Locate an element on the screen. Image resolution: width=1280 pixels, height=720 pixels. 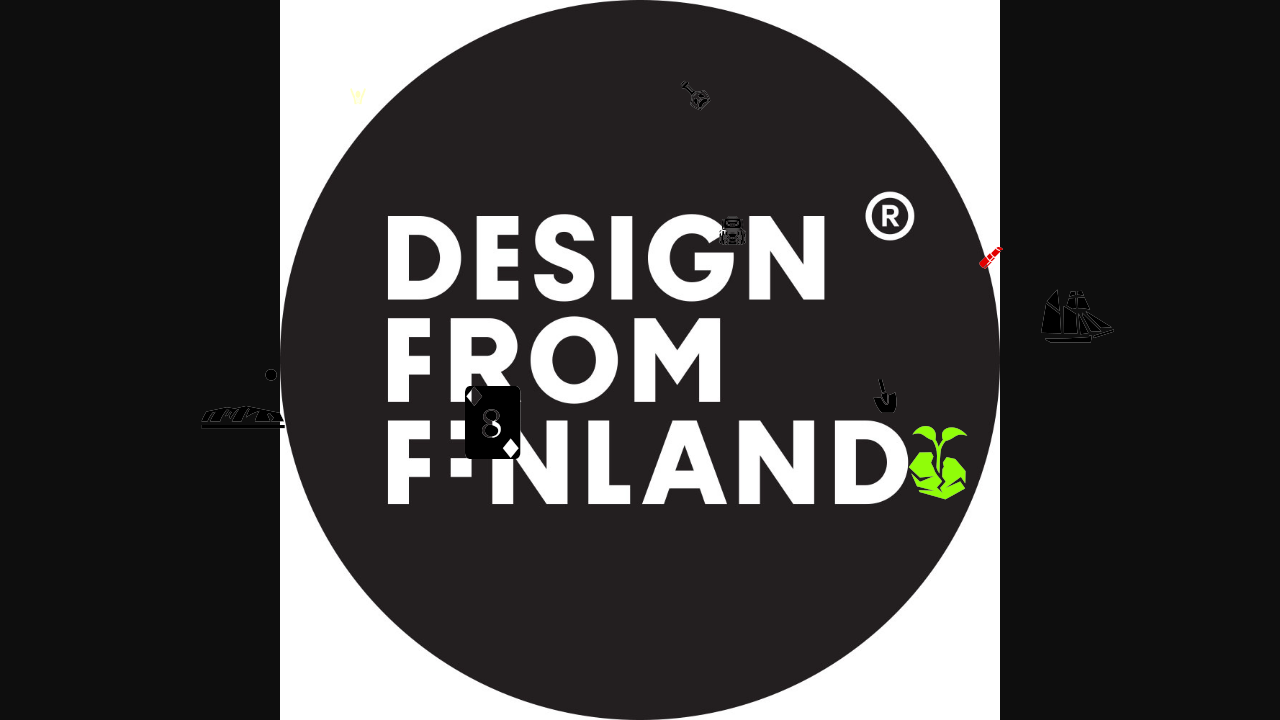
use a madness potion on your character is located at coordinates (695, 95).